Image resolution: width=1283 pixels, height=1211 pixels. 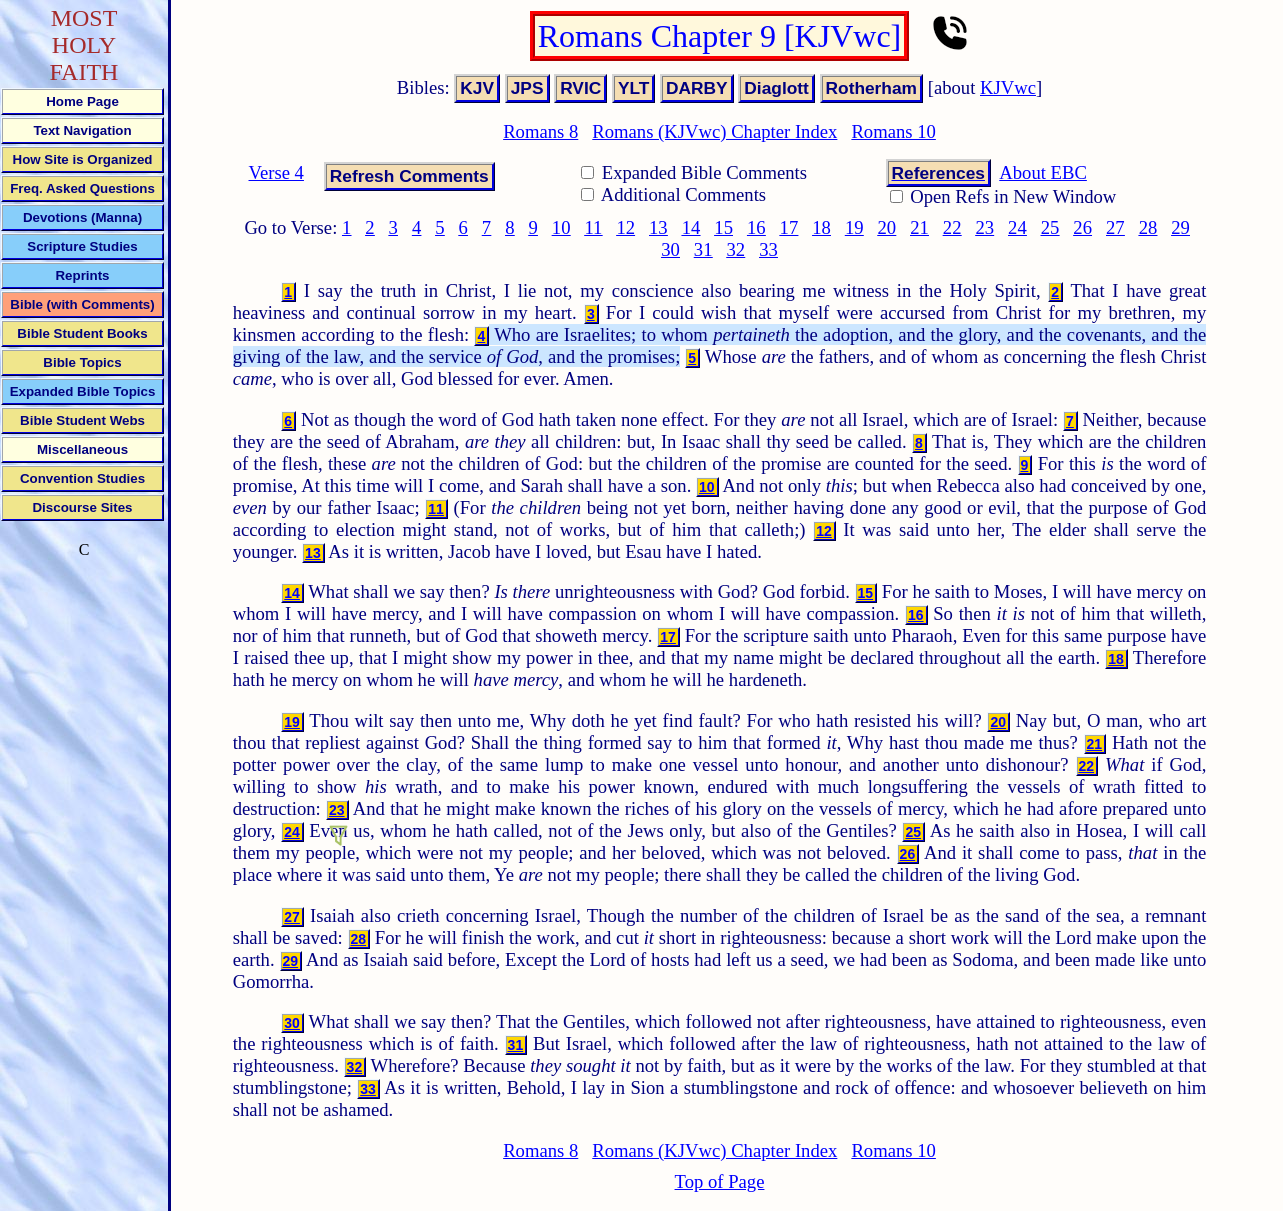 I want to click on make a phone call, so click(x=950, y=33).